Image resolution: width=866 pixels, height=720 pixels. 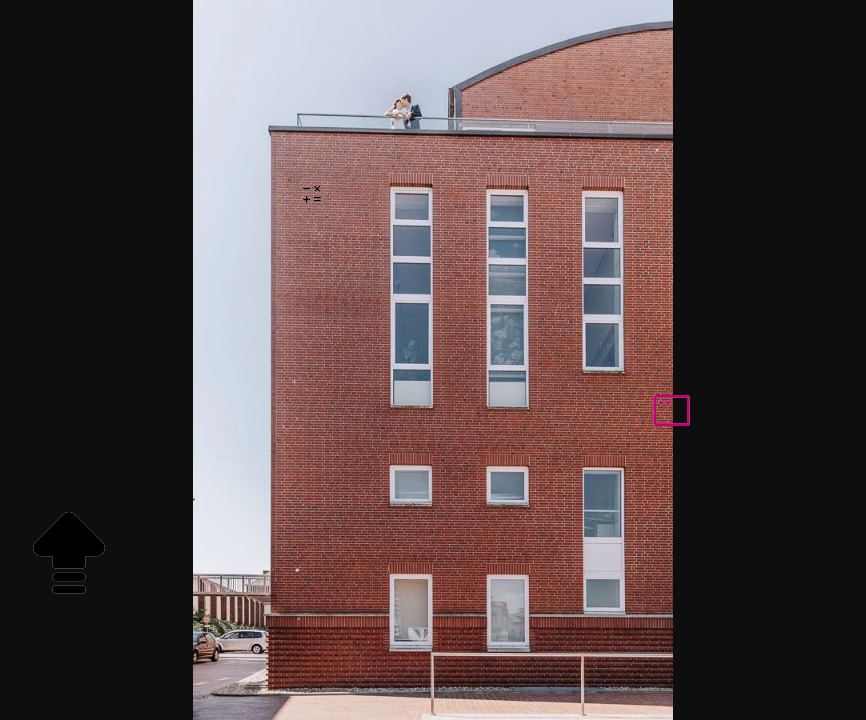 I want to click on open a new application window, so click(x=671, y=410).